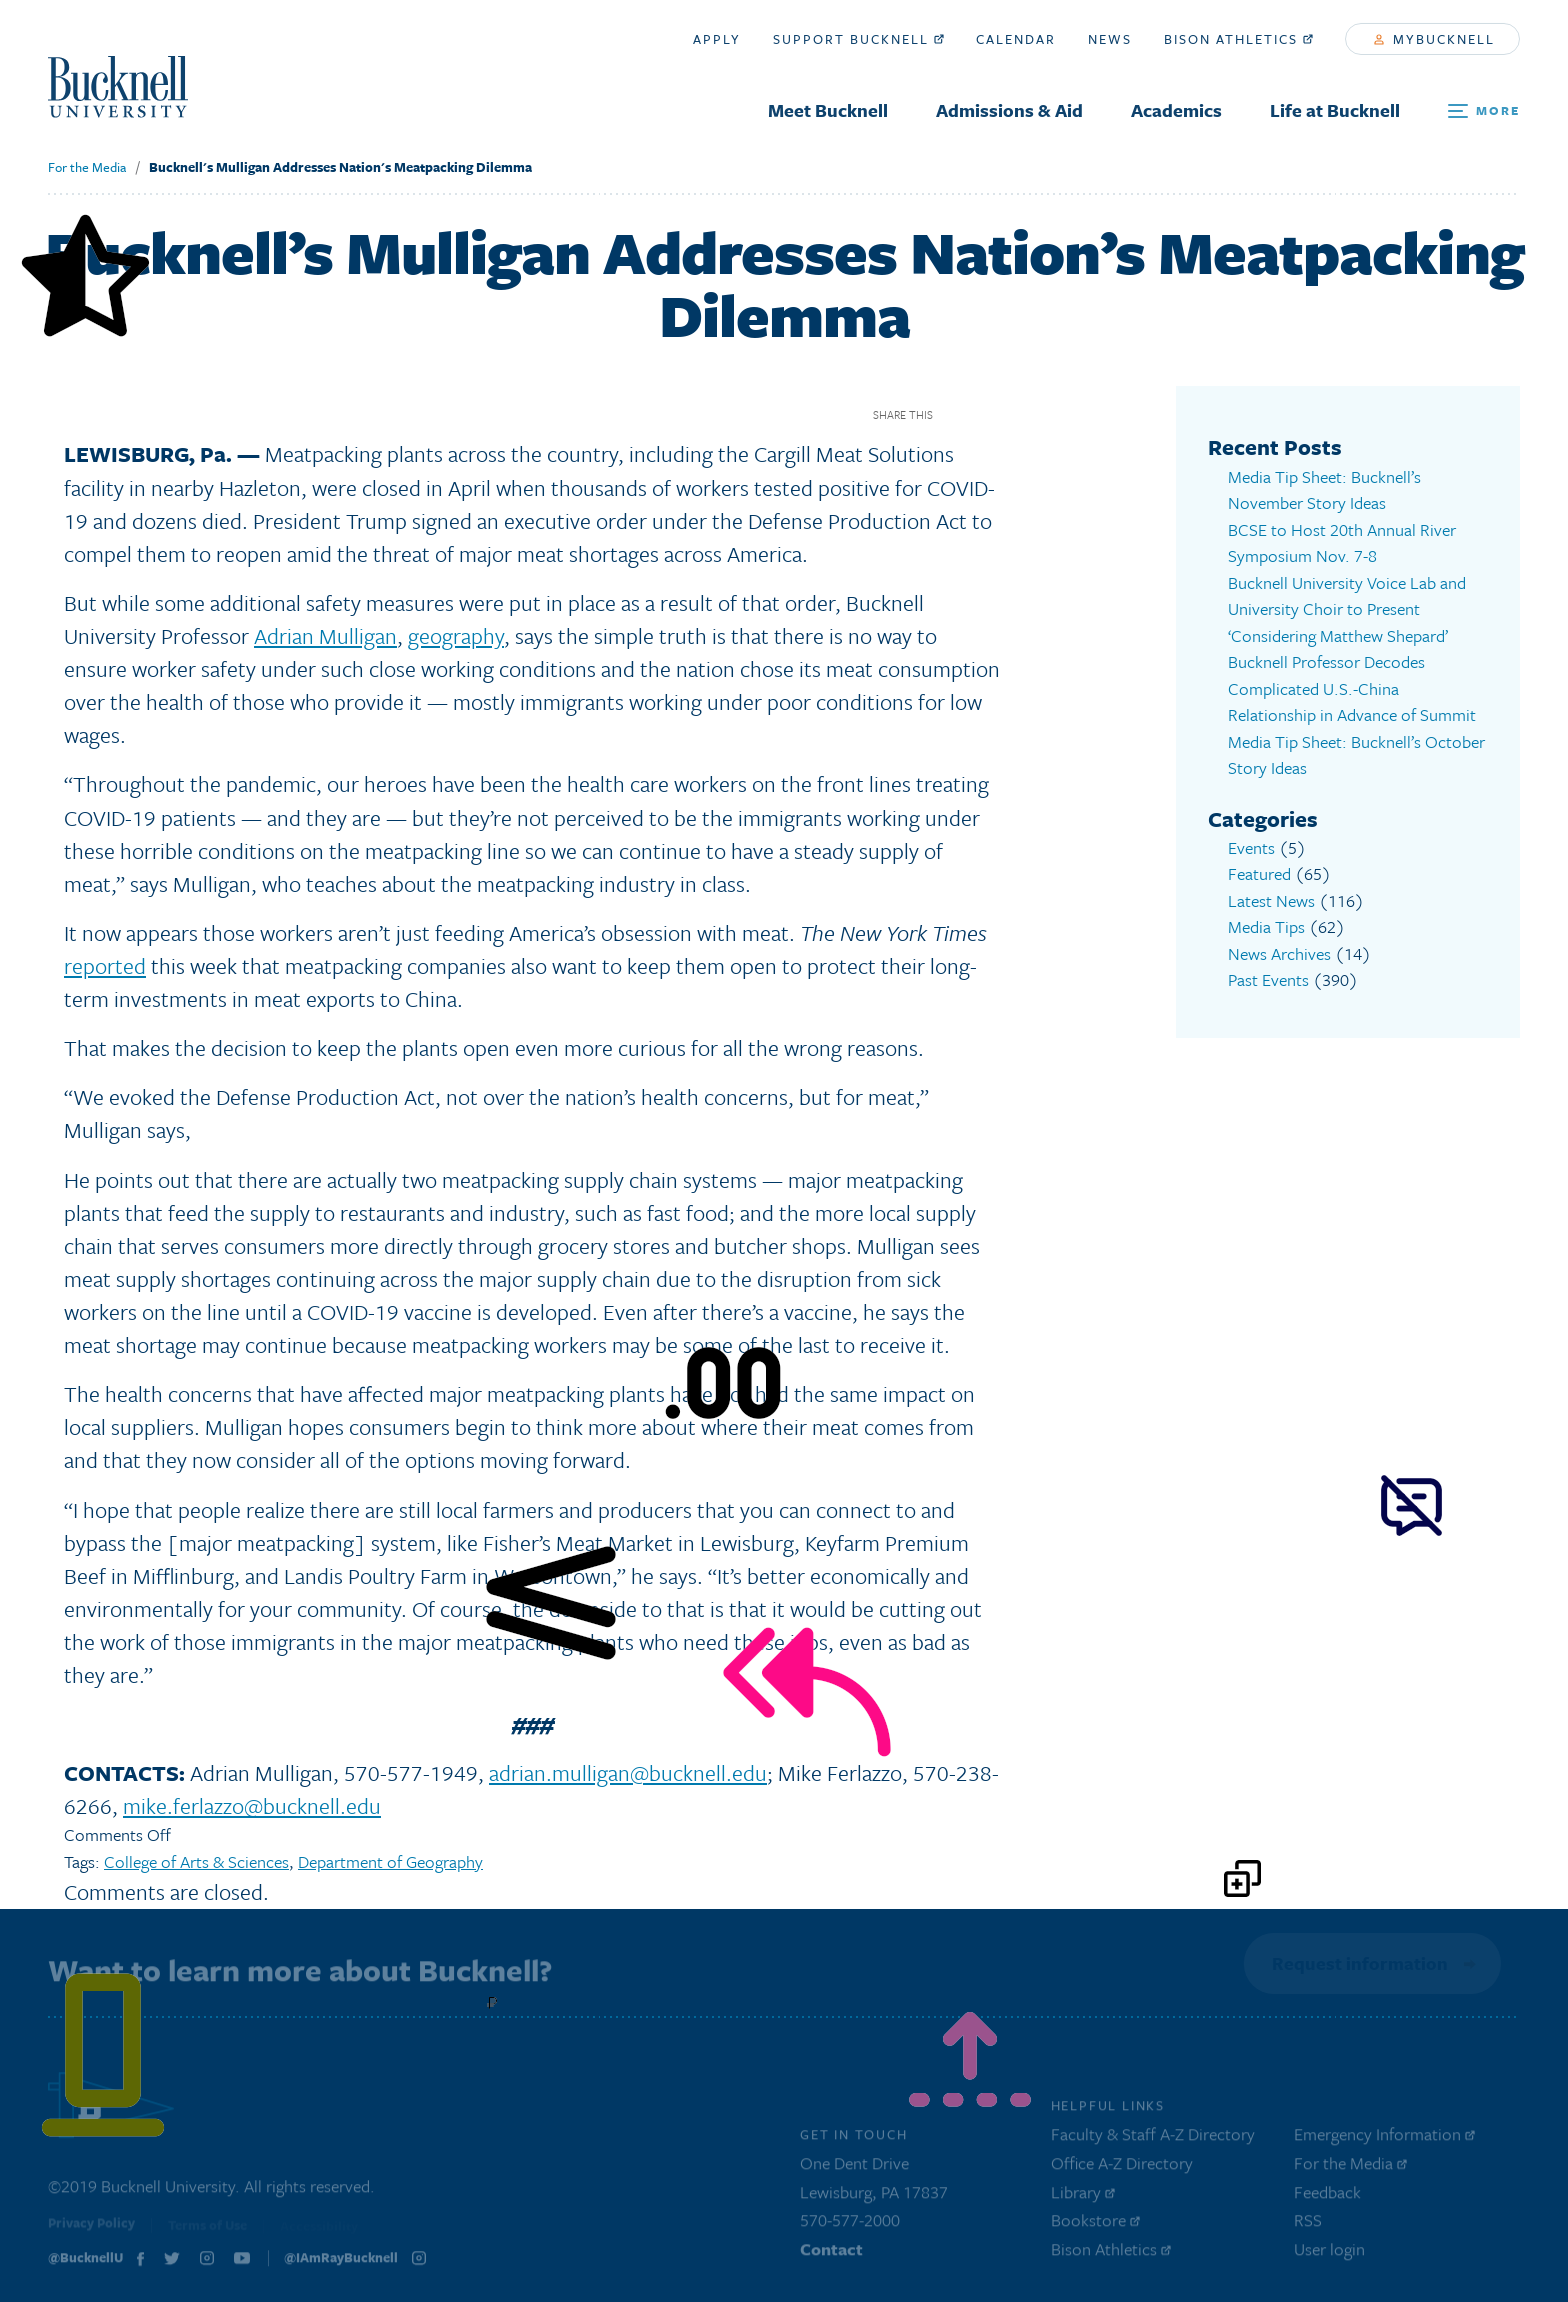 This screenshot has width=1568, height=2302. I want to click on less than or equal to mathematical operator, so click(551, 1603).